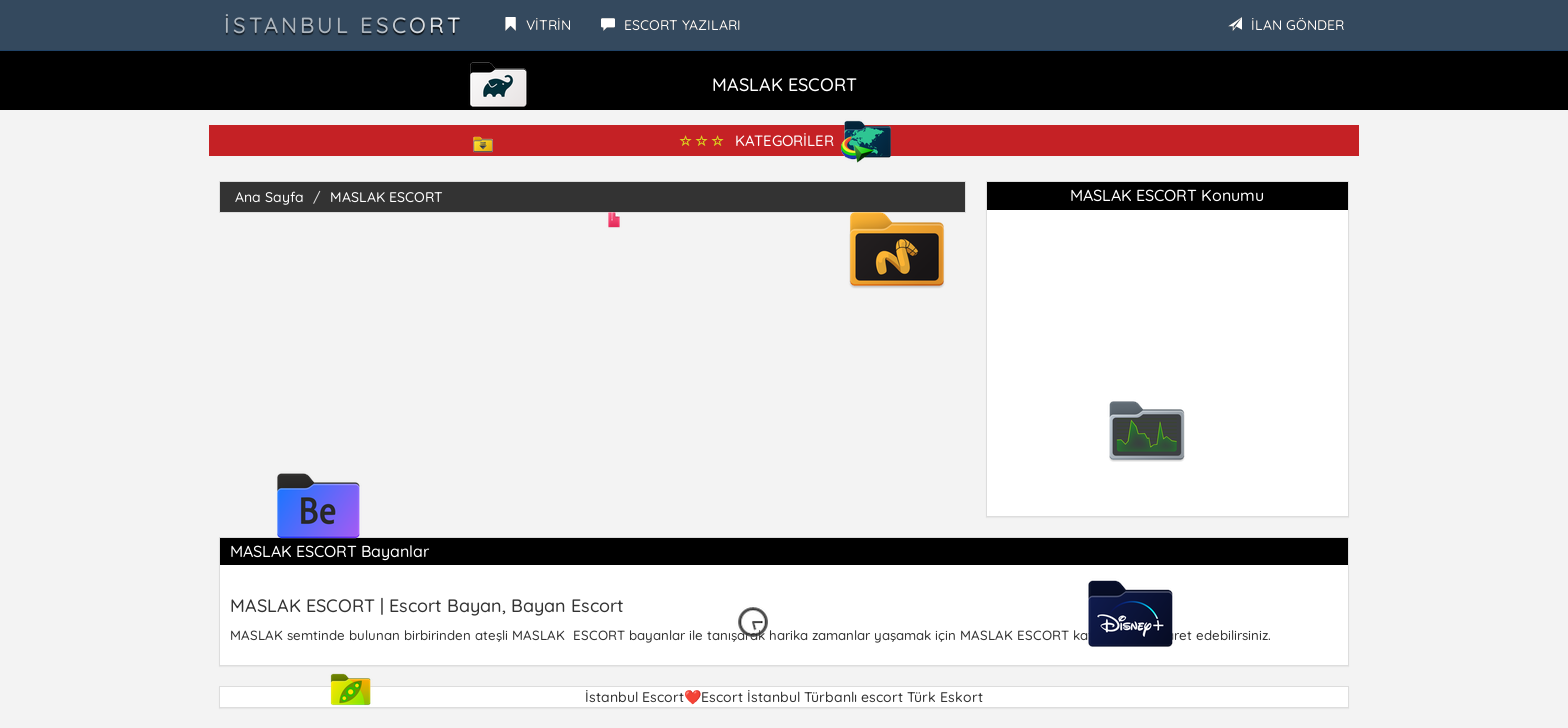  Describe the element at coordinates (1130, 616) in the screenshot. I see `open disney+ media folder` at that location.